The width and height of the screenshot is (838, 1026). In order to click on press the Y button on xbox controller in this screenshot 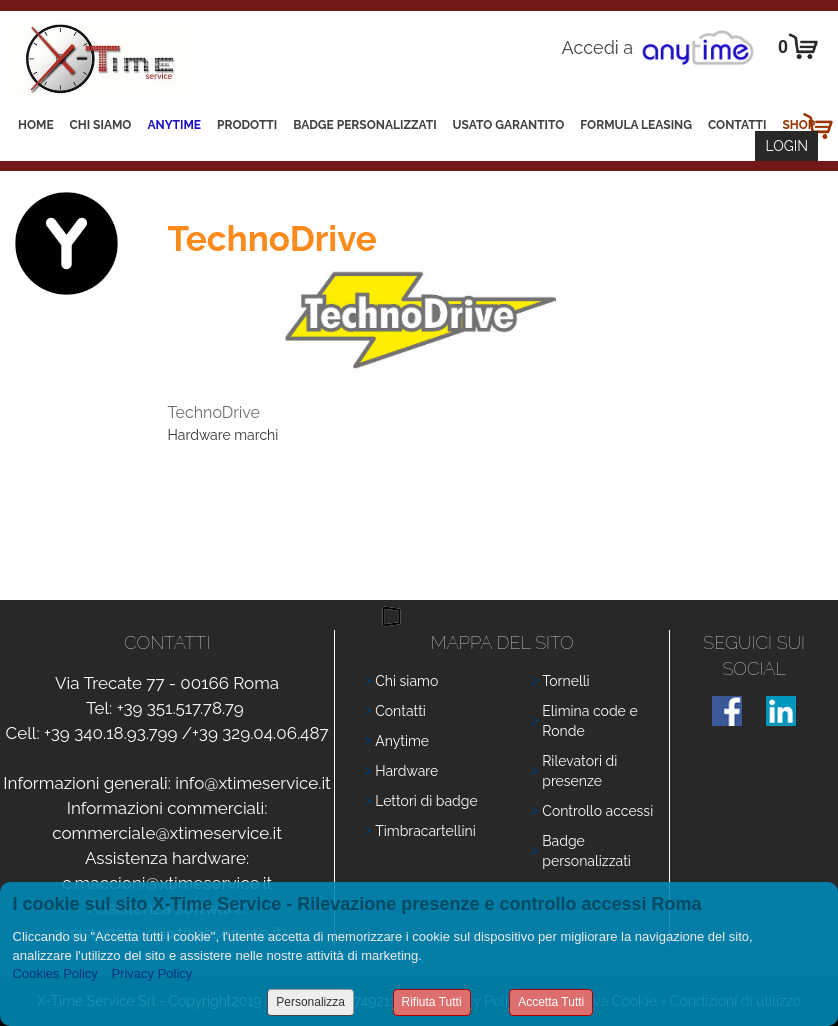, I will do `click(66, 243)`.